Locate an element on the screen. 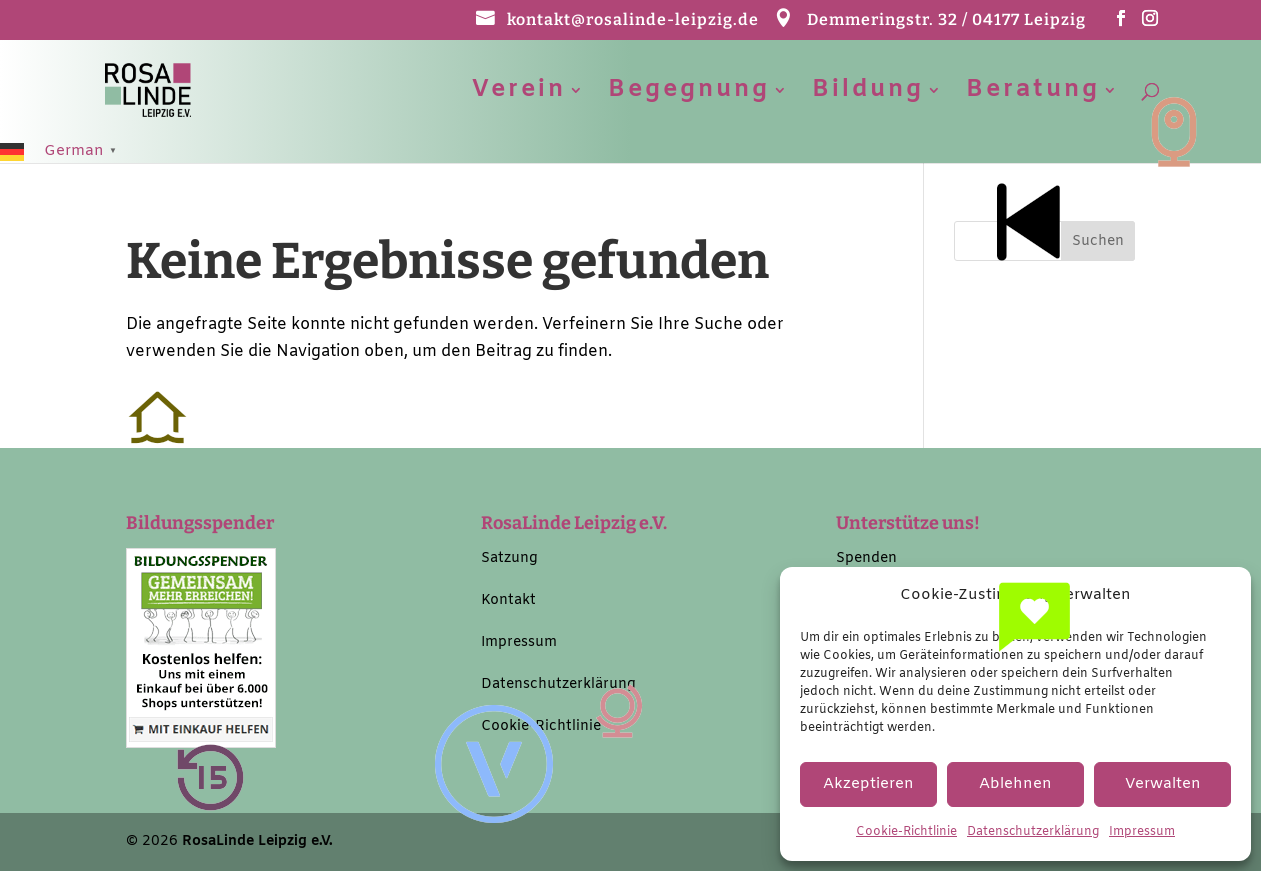  skip to previous track is located at coordinates (1026, 222).